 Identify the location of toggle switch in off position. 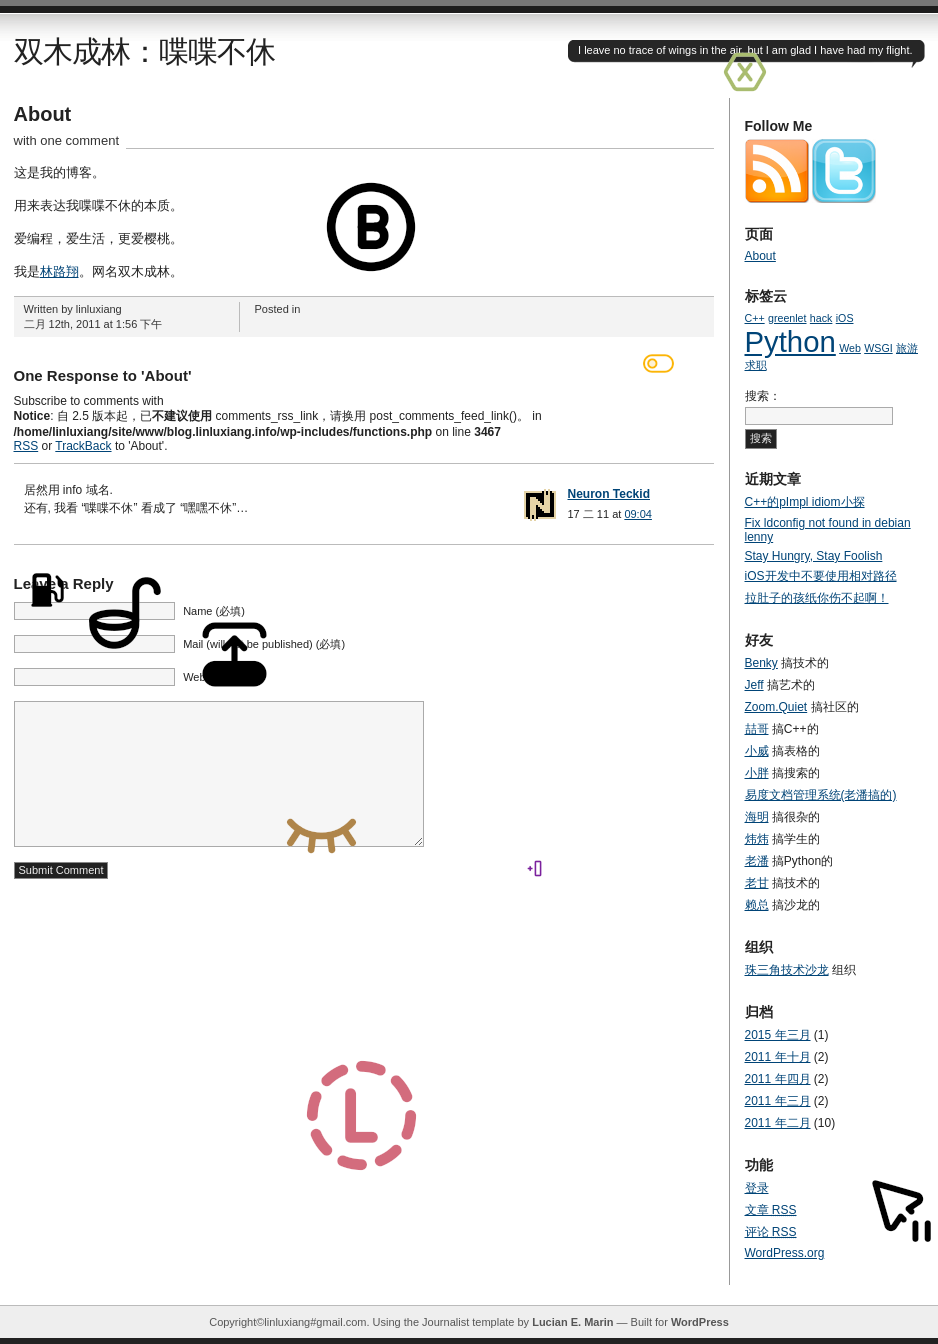
(658, 363).